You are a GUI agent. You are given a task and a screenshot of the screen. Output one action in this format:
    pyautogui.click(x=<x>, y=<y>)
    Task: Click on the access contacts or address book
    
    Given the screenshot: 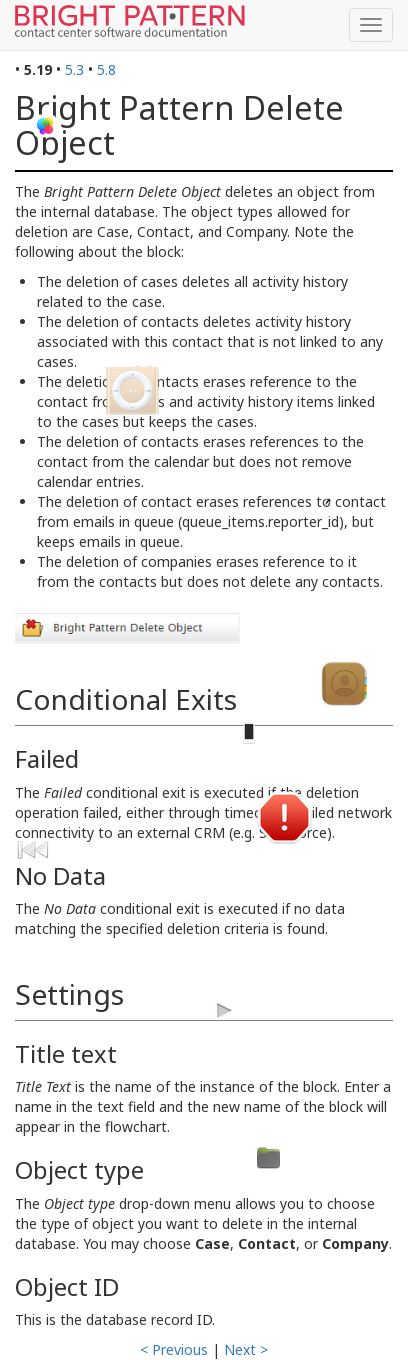 What is the action you would take?
    pyautogui.click(x=343, y=683)
    